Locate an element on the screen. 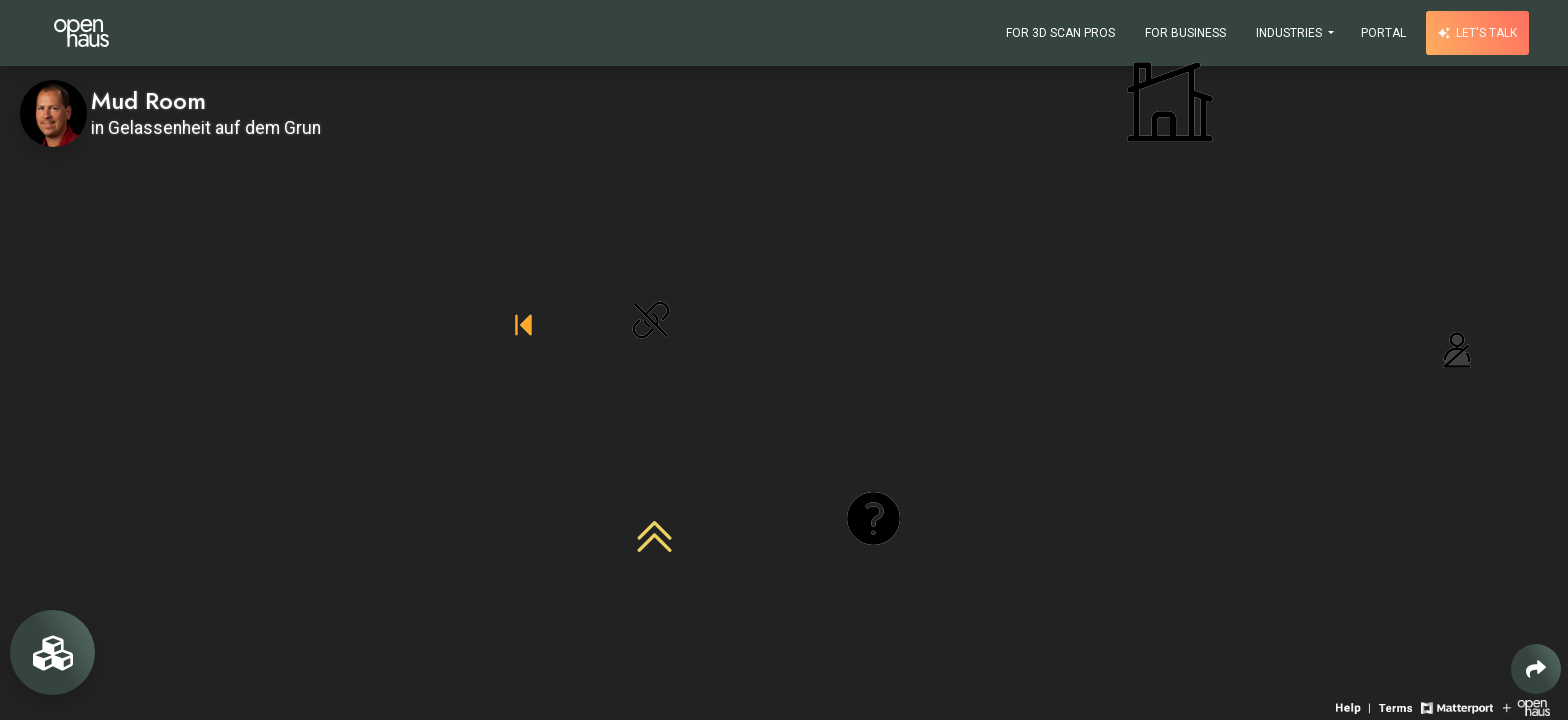 This screenshot has width=1568, height=720. unlink or disconnect a shared link is located at coordinates (651, 320).